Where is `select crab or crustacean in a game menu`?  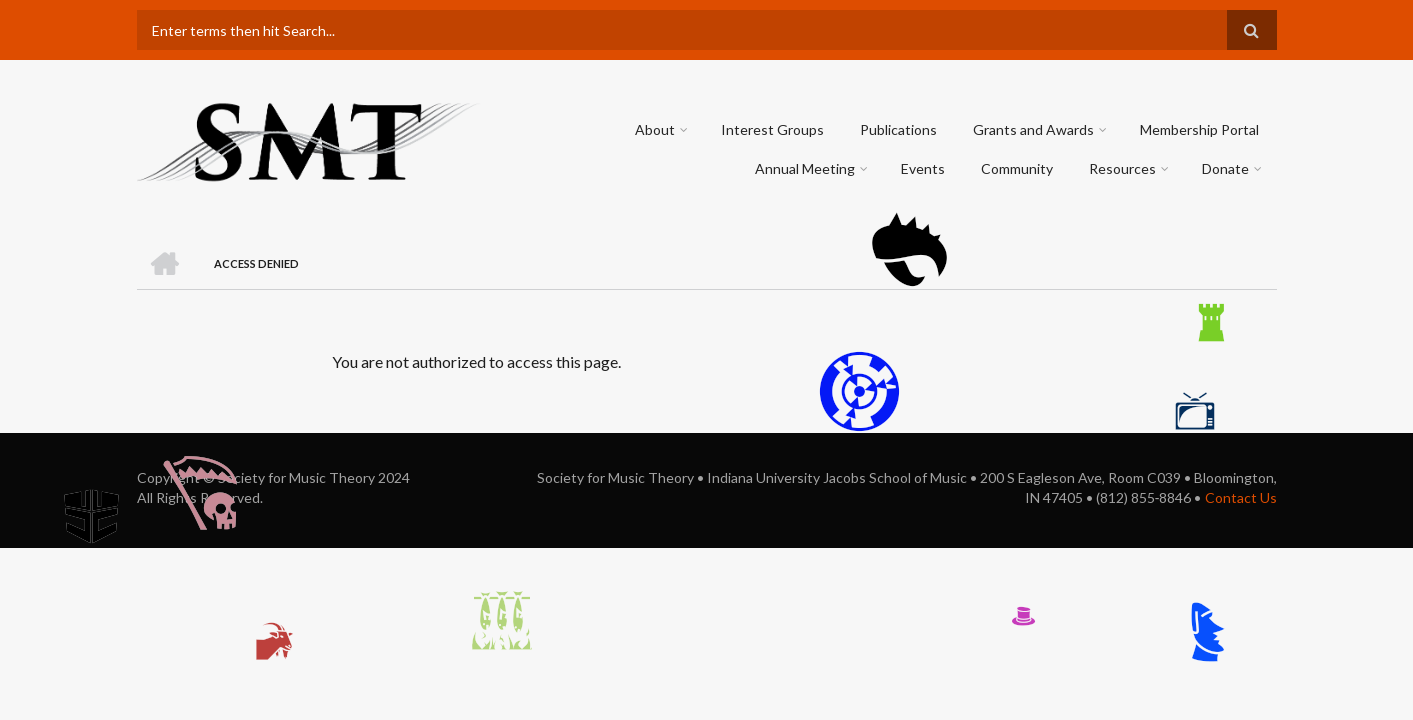 select crab or crustacean in a game menu is located at coordinates (909, 249).